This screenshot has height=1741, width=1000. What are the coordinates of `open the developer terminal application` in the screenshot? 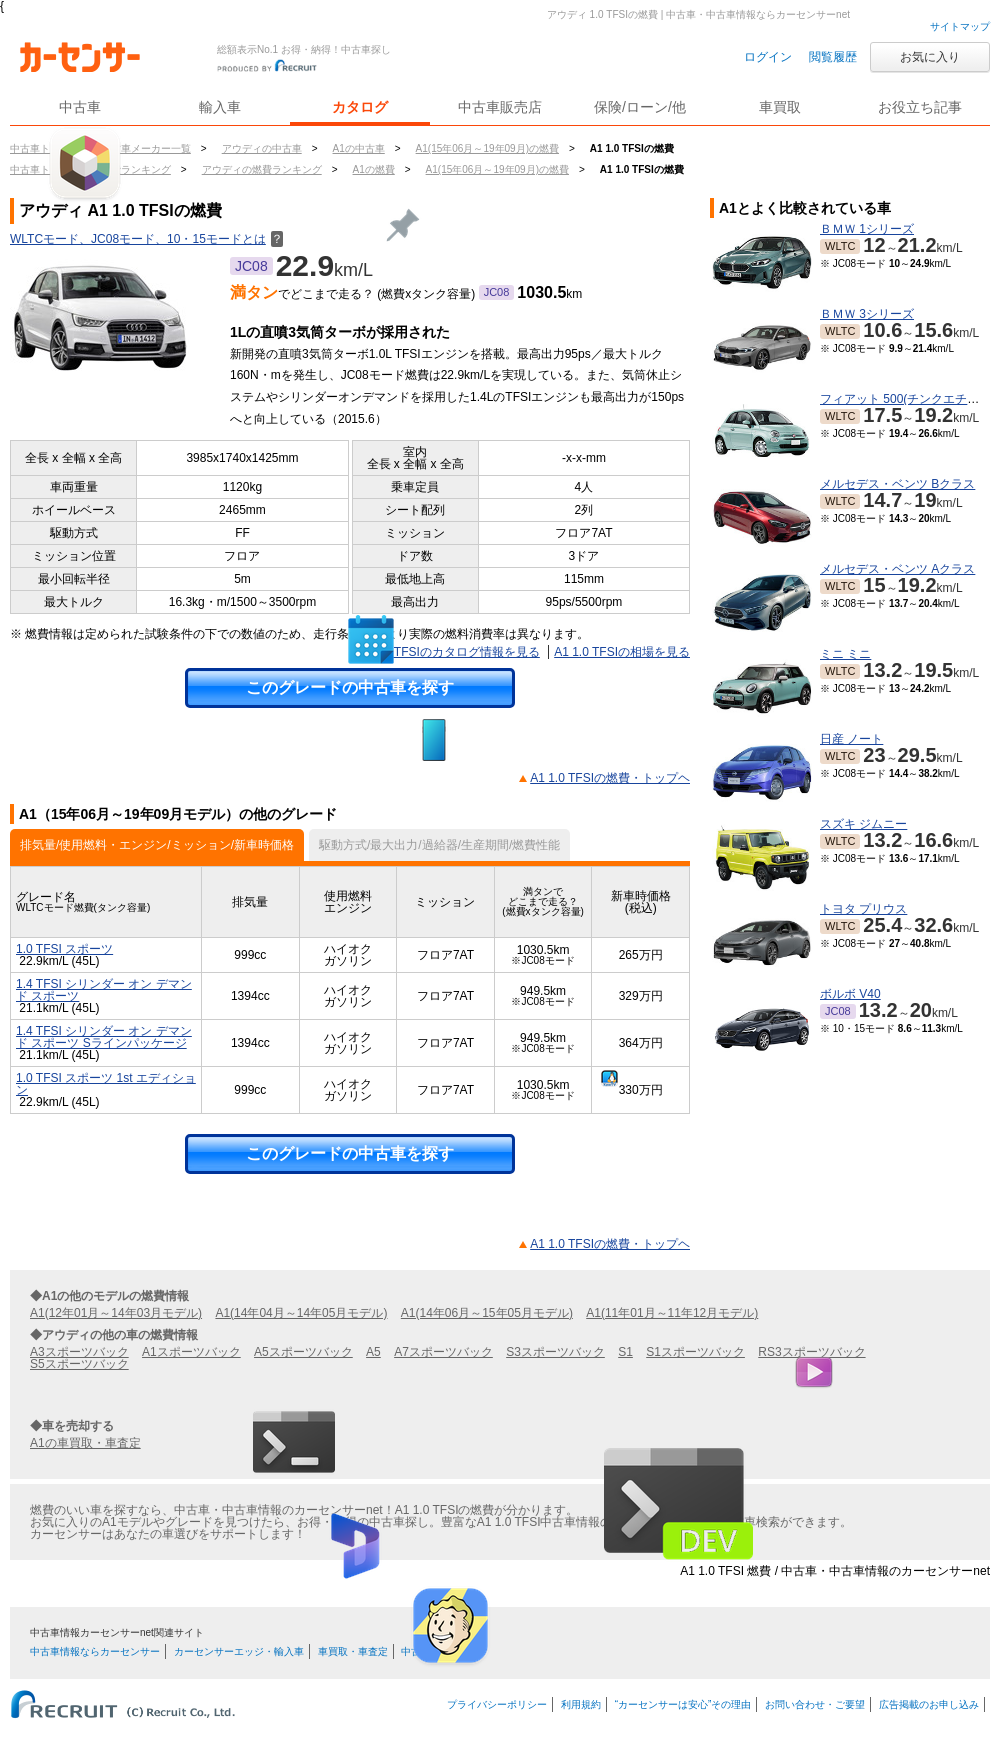 It's located at (678, 1500).